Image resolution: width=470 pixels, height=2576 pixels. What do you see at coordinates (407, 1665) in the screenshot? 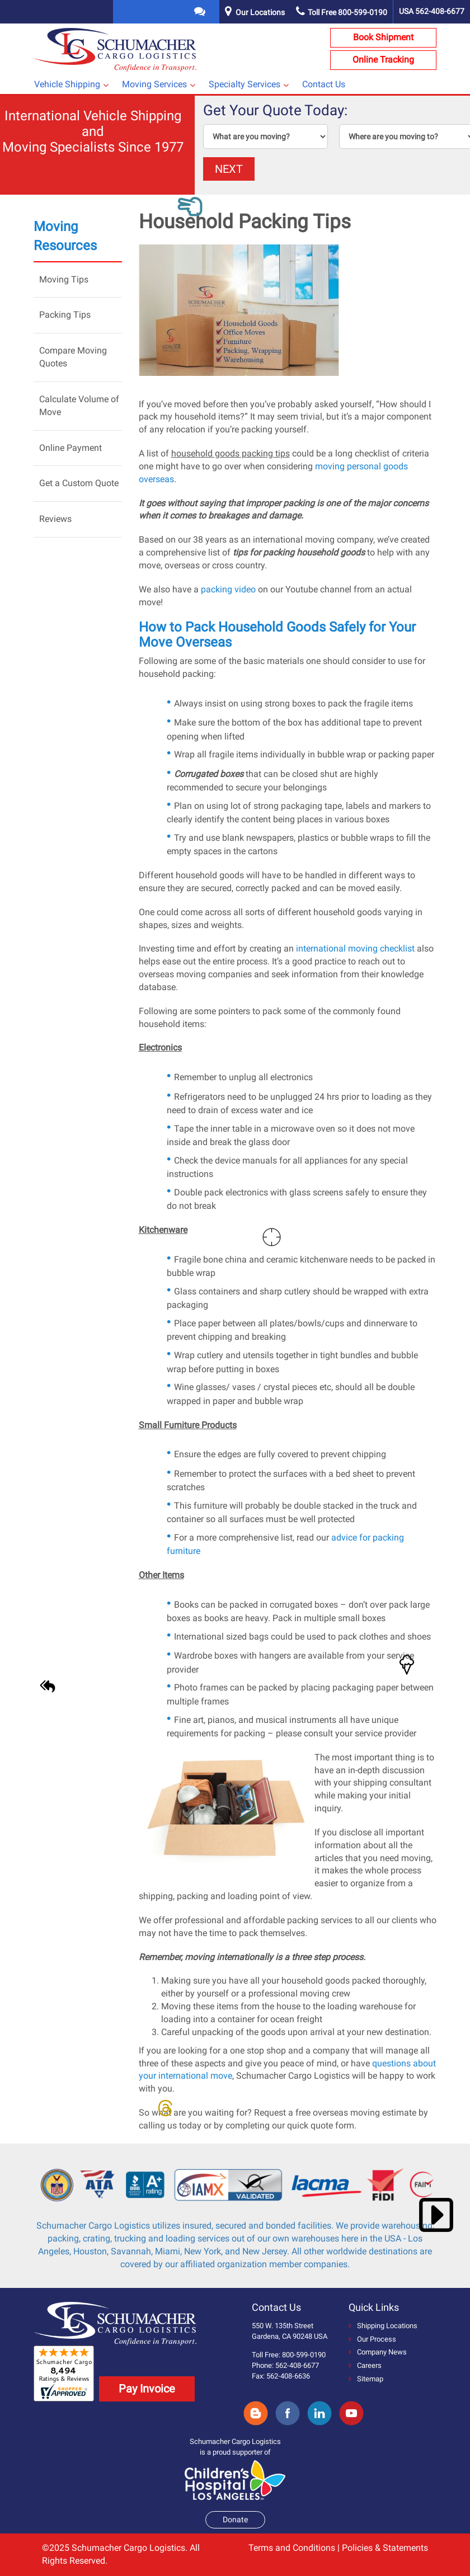
I see `browse dessert or ice cream options` at bounding box center [407, 1665].